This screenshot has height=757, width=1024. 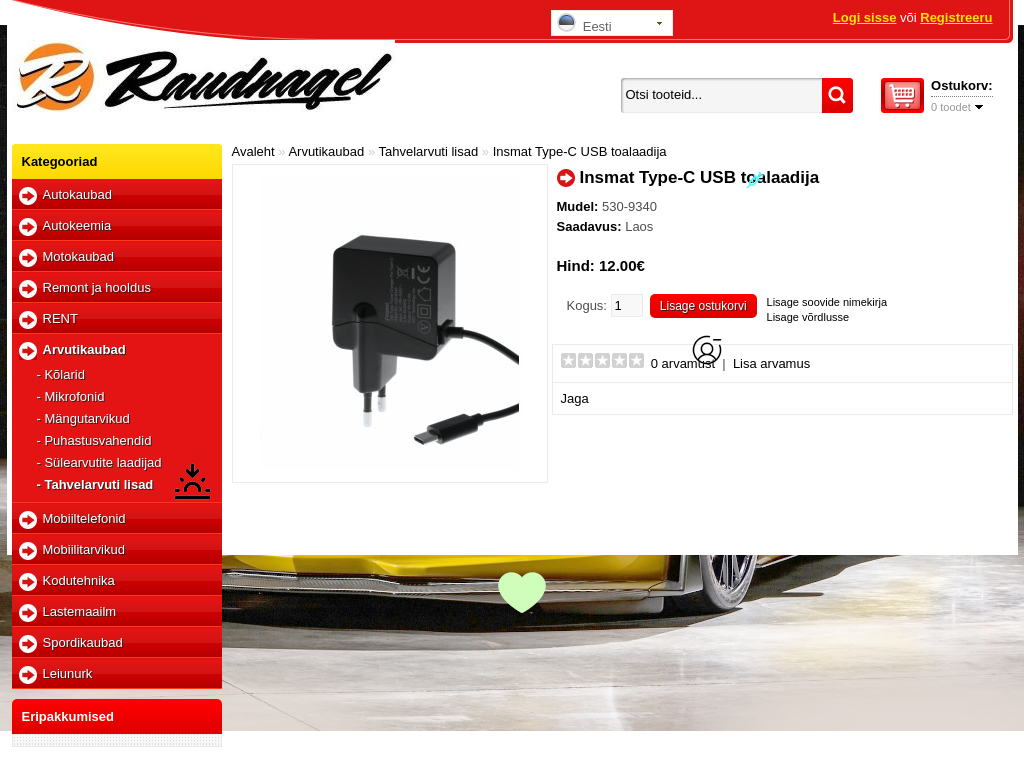 What do you see at coordinates (522, 591) in the screenshot?
I see `add to favorites` at bounding box center [522, 591].